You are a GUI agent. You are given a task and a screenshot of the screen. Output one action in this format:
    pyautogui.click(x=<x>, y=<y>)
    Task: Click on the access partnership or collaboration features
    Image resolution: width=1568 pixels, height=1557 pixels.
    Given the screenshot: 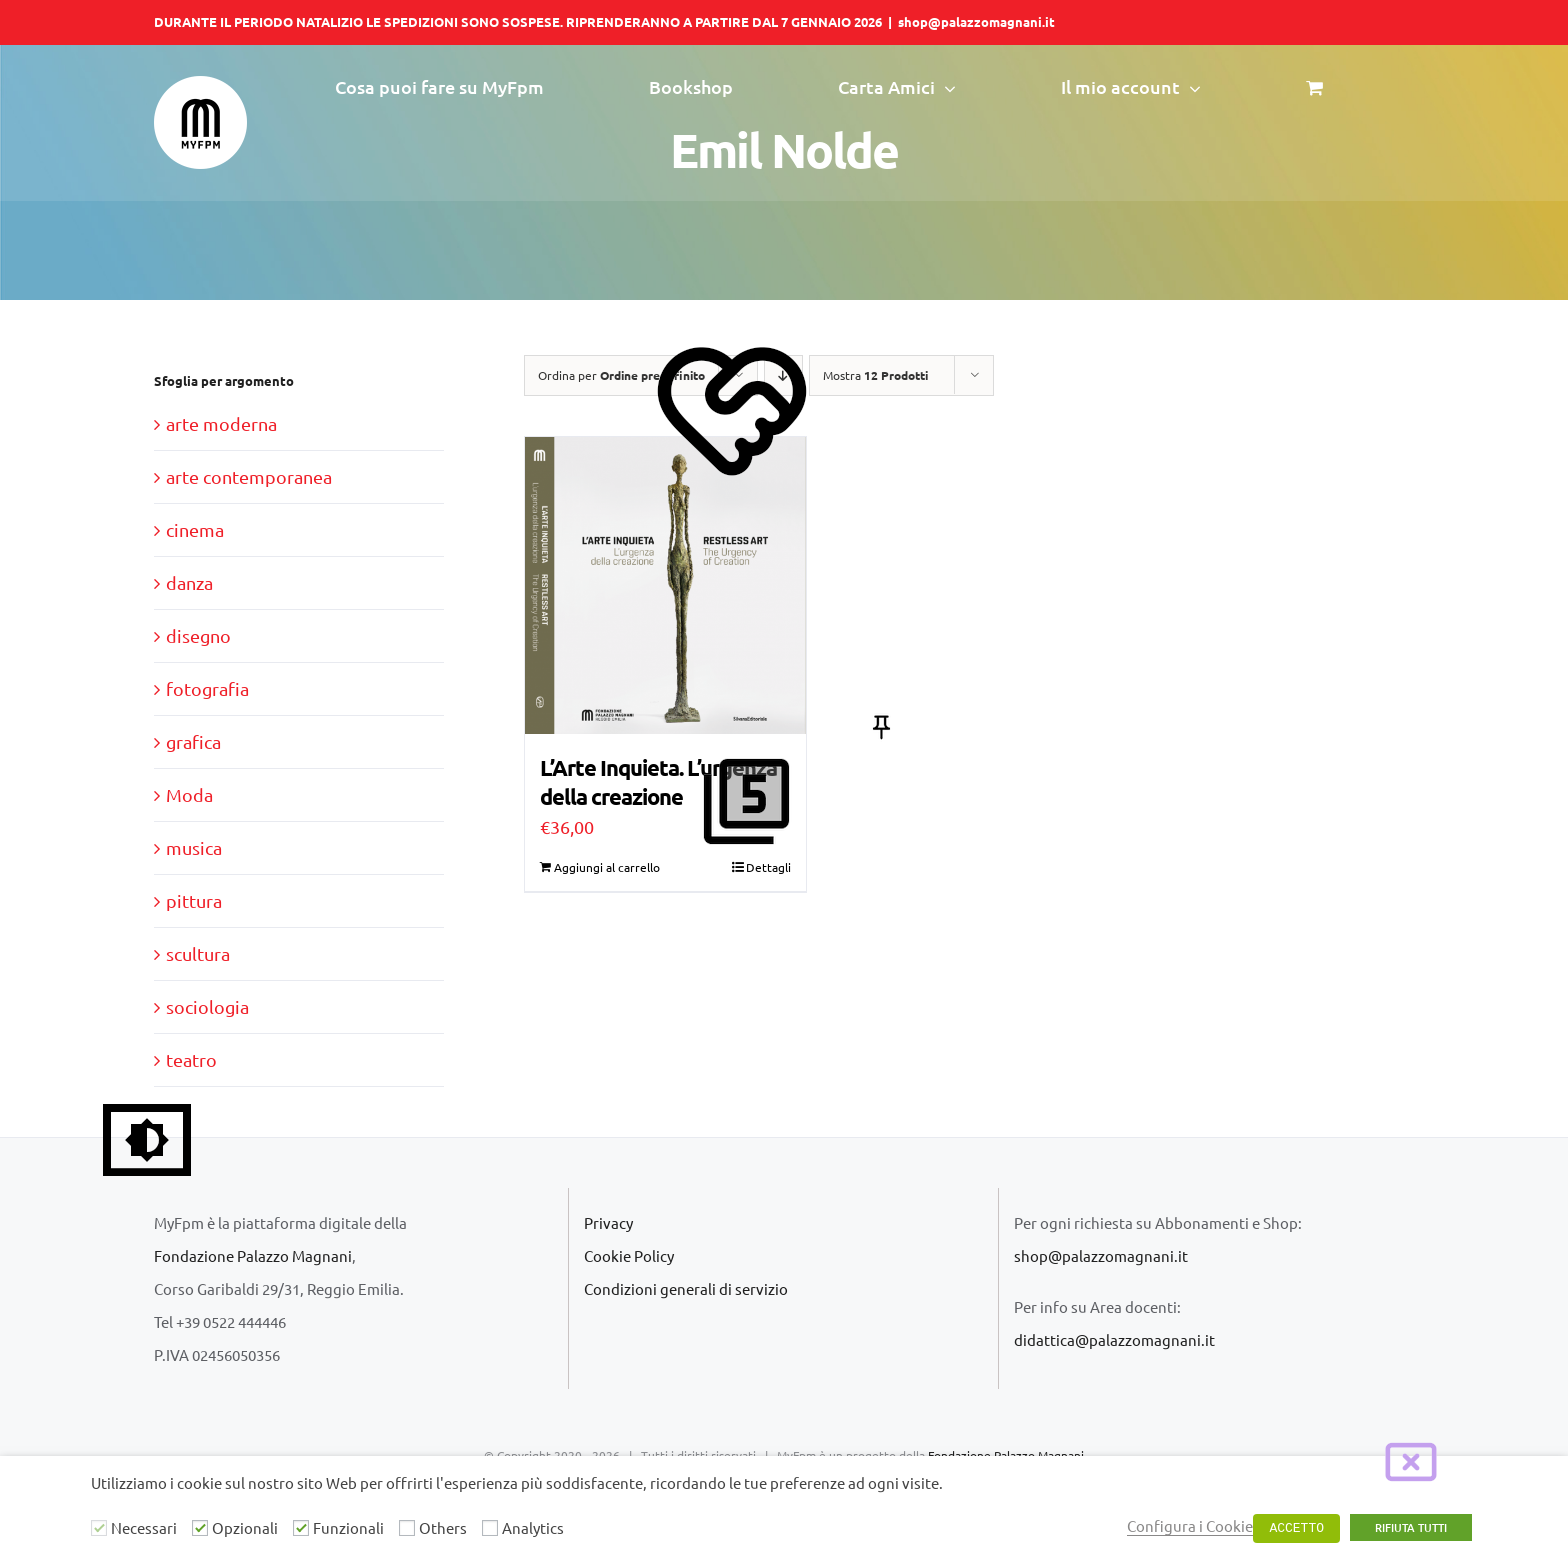 What is the action you would take?
    pyautogui.click(x=732, y=408)
    